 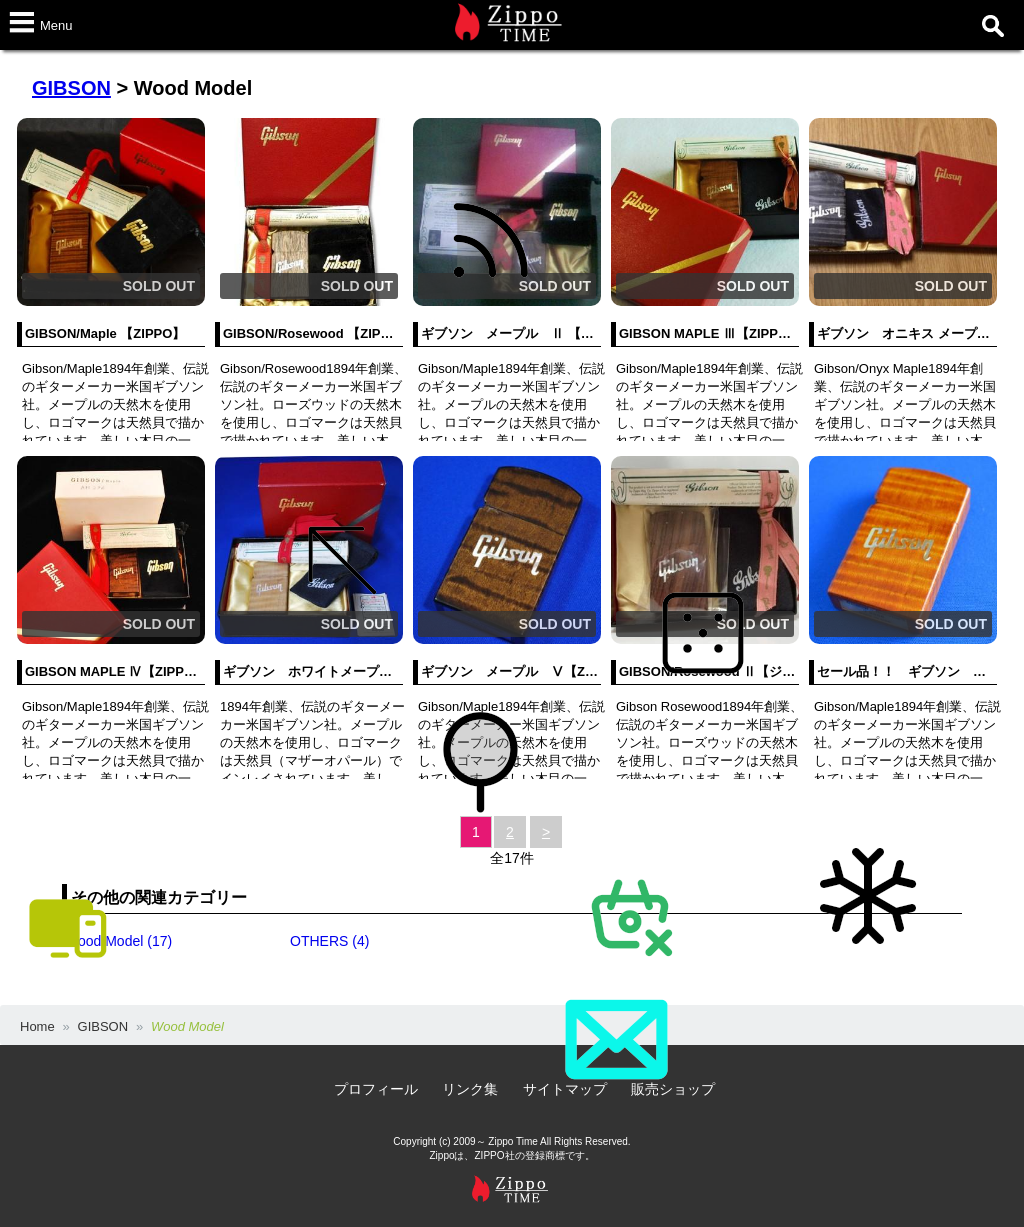 What do you see at coordinates (480, 760) in the screenshot?
I see `select neuter or non-binary gender option` at bounding box center [480, 760].